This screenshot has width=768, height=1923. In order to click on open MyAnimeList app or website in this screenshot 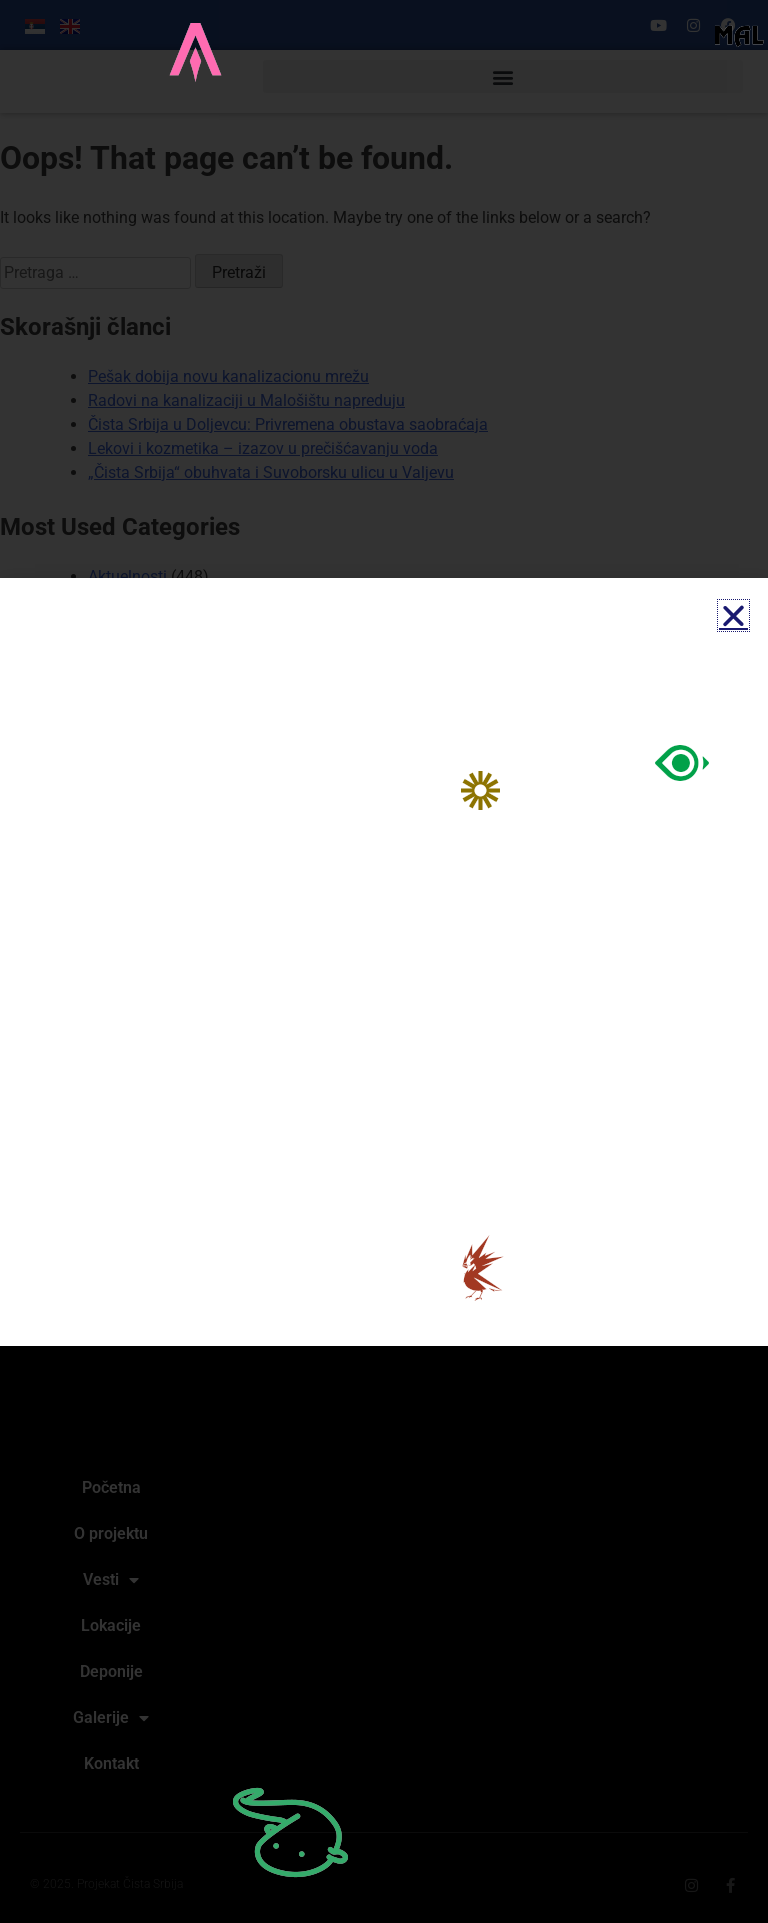, I will do `click(739, 36)`.